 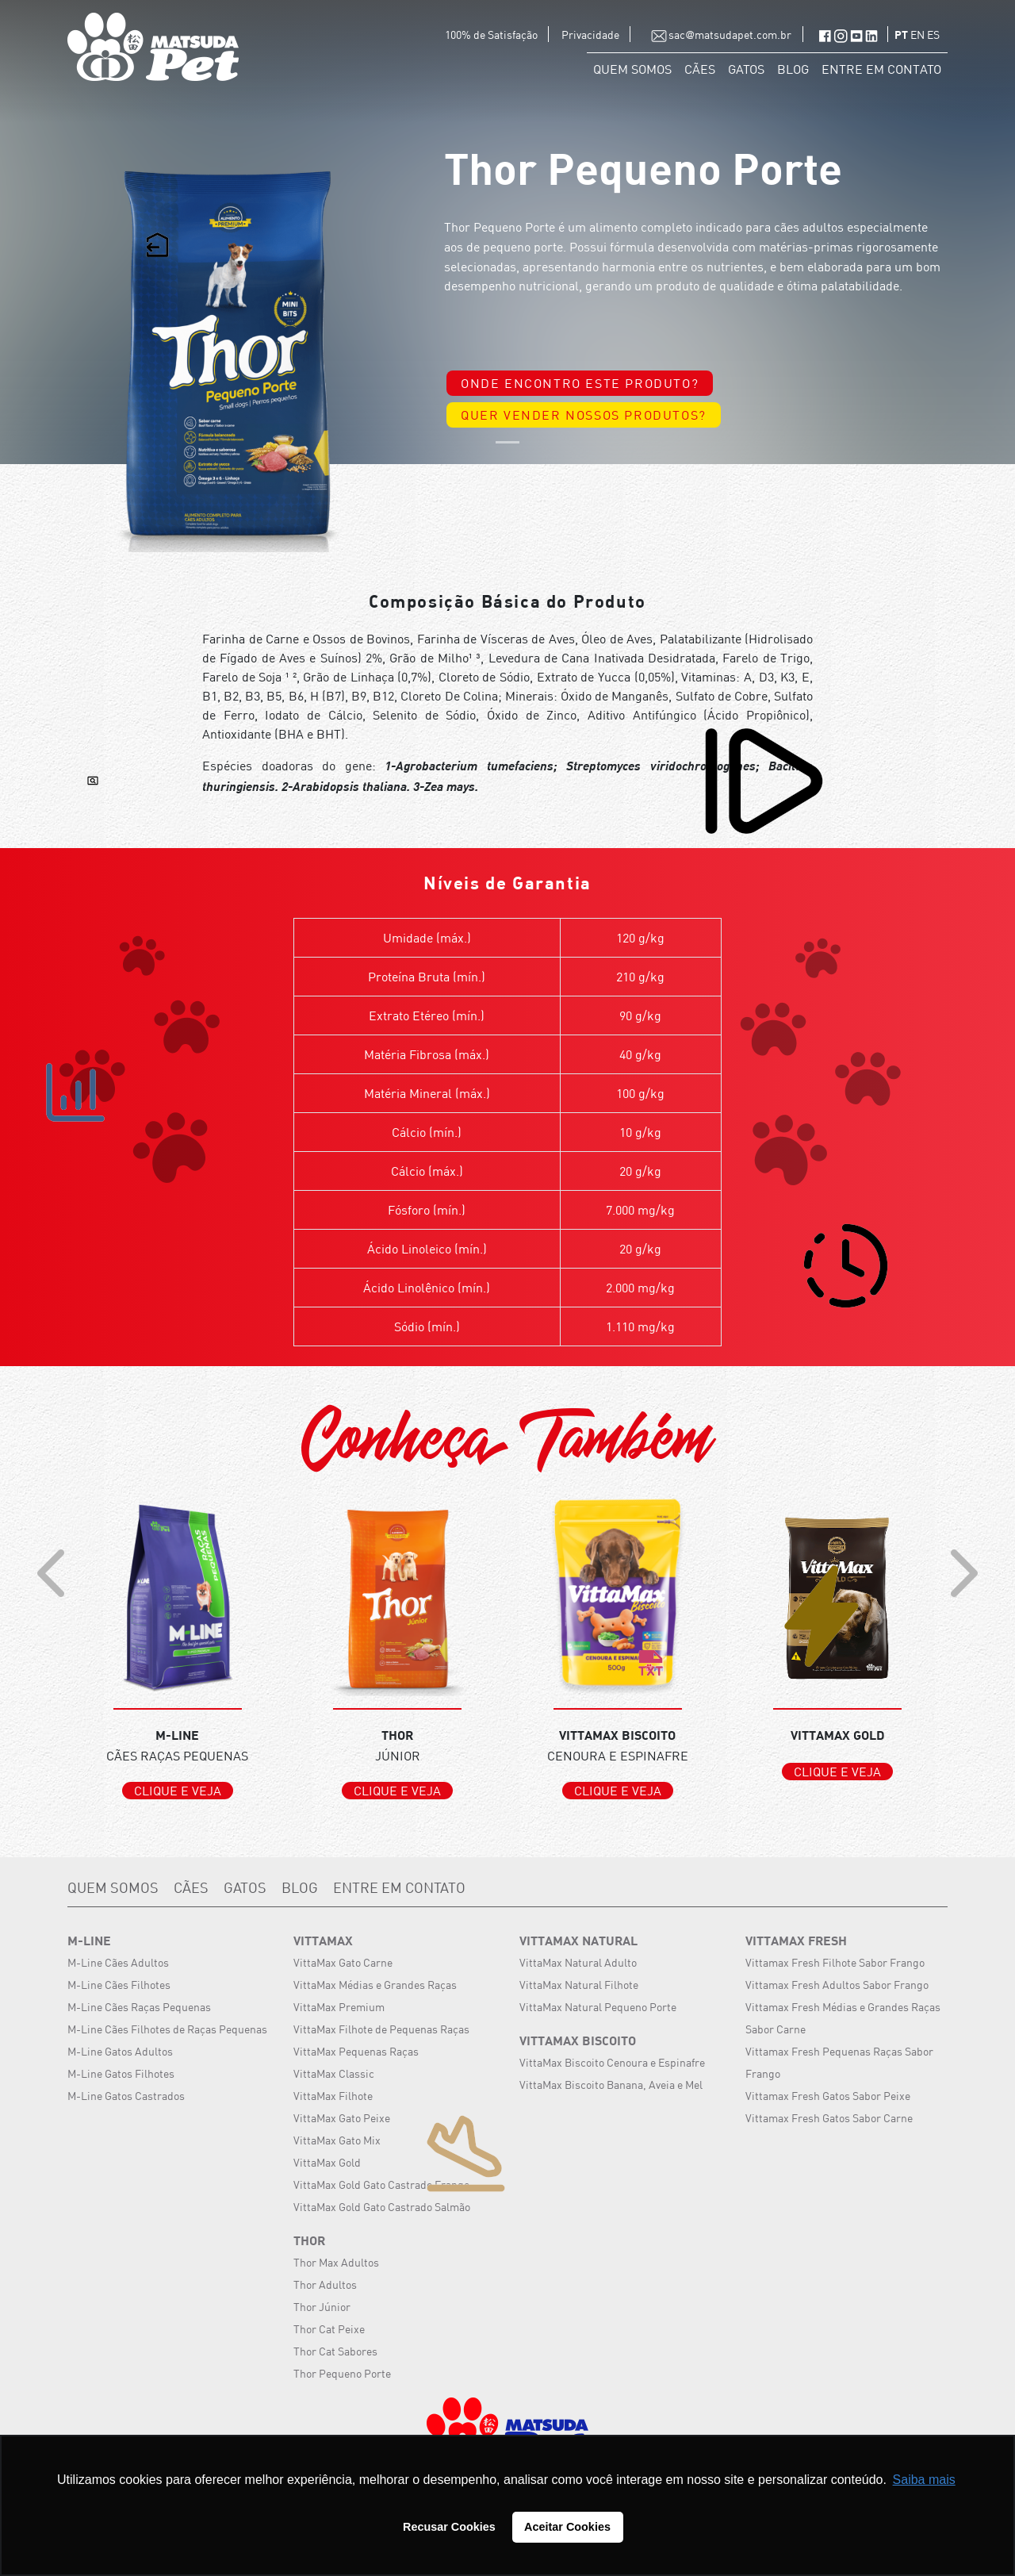 I want to click on open a plain text file, so click(x=650, y=1664).